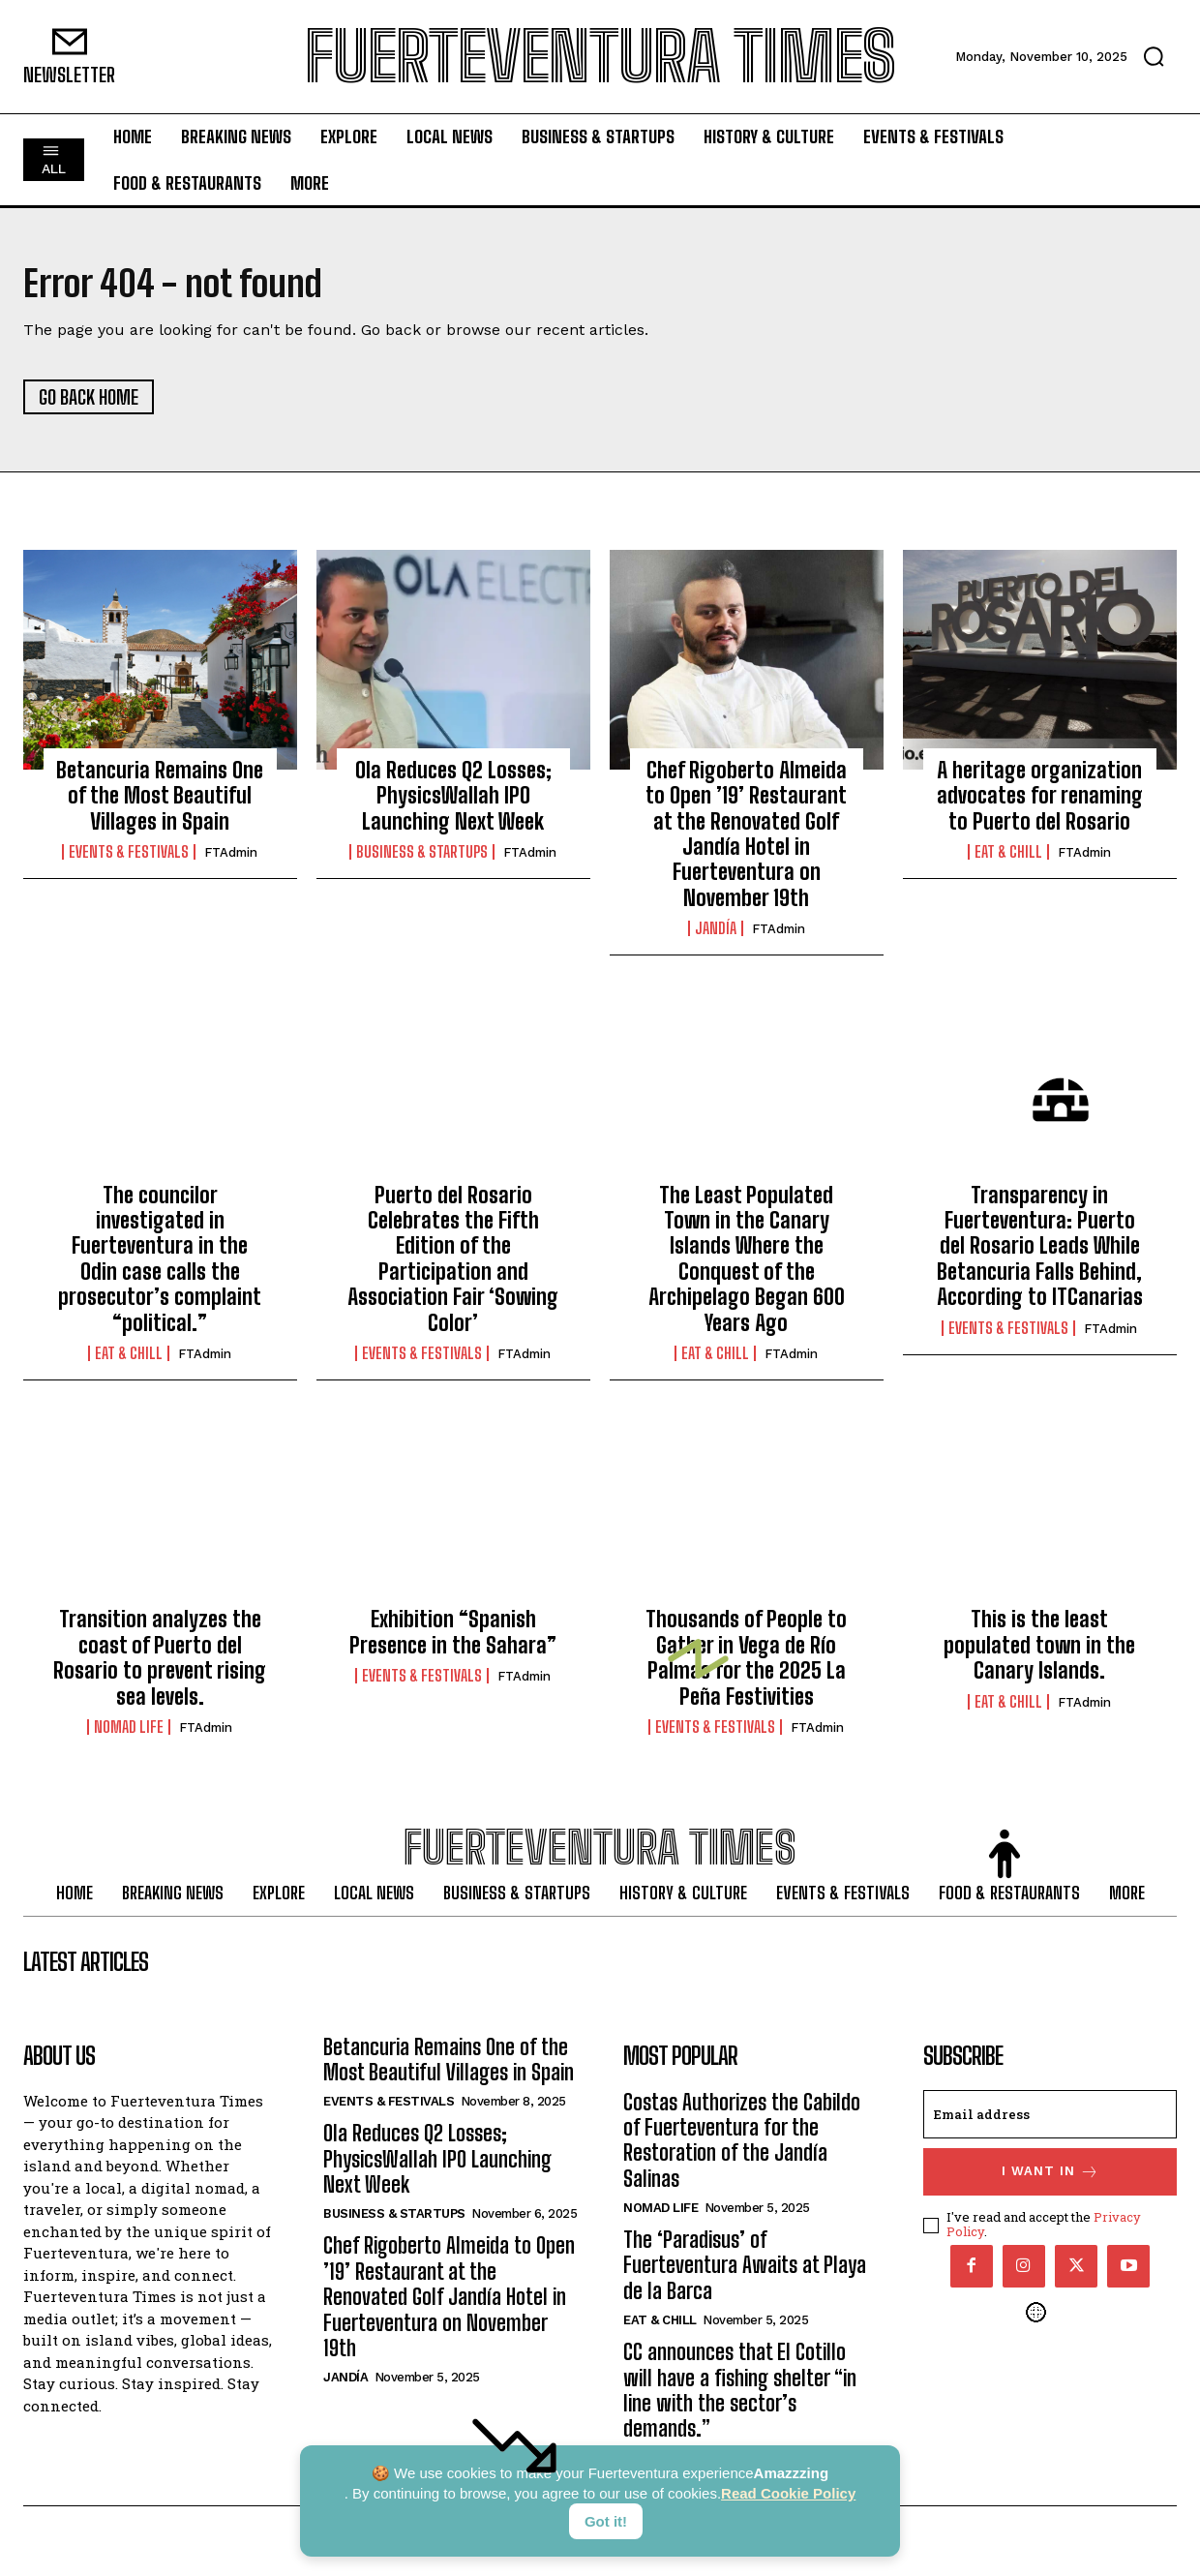  What do you see at coordinates (1061, 1100) in the screenshot?
I see `indicates cold weather or winter conditions` at bounding box center [1061, 1100].